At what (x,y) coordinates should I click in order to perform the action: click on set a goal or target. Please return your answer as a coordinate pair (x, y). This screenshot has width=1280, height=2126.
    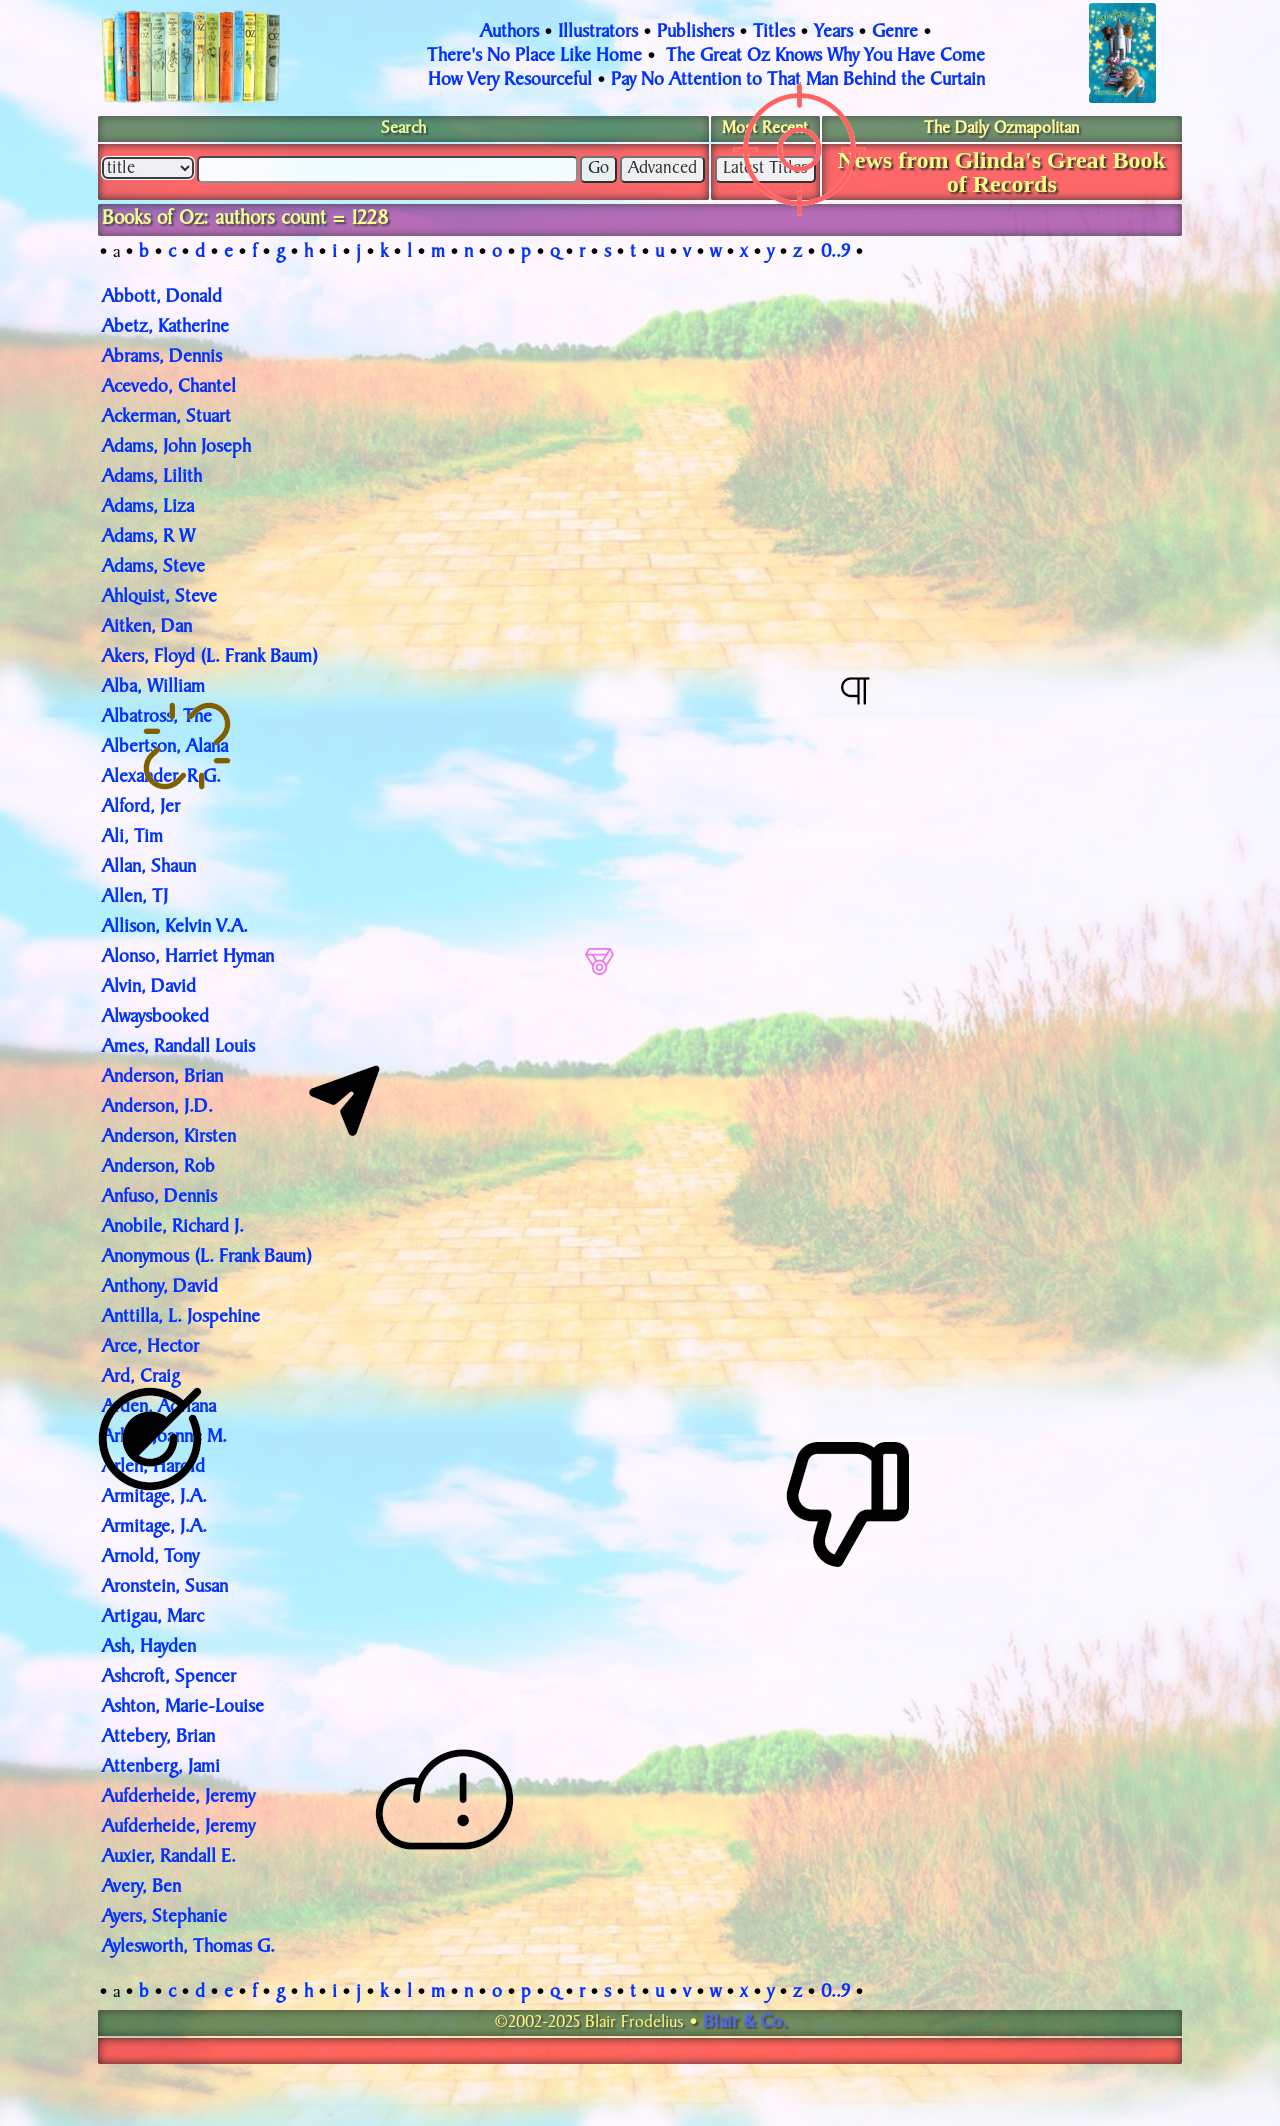
    Looking at the image, I should click on (150, 1439).